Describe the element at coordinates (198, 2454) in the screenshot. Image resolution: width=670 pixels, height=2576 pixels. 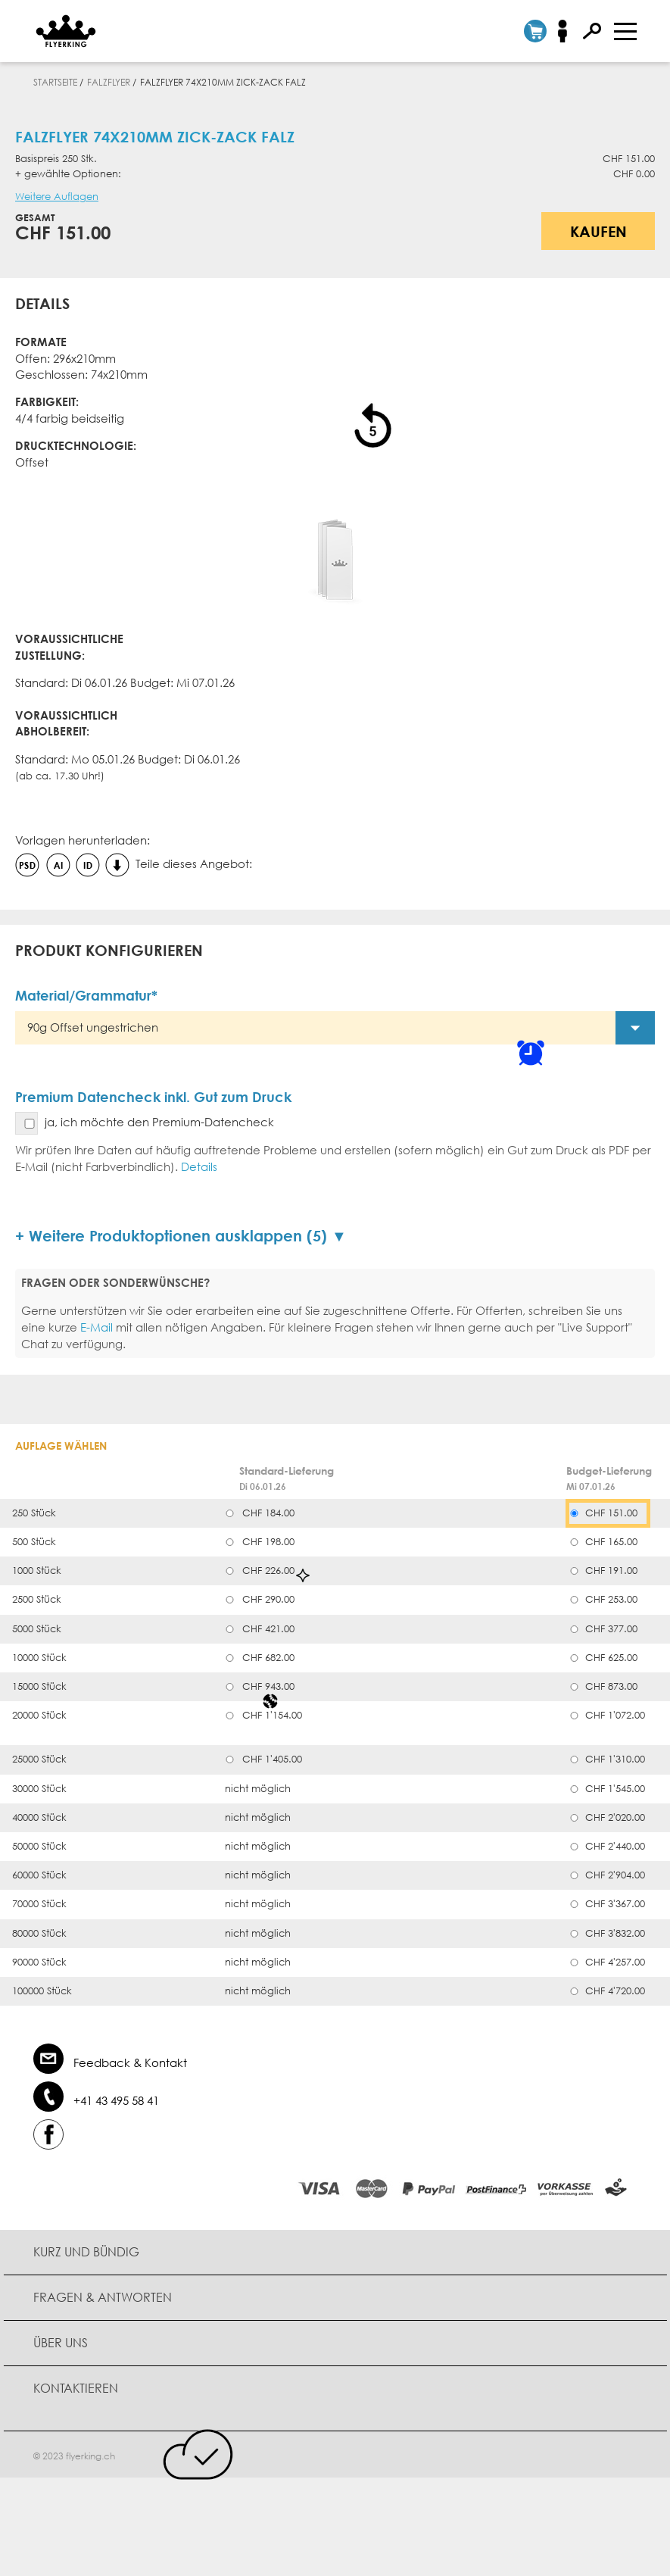
I see `file successfully uploaded to cloud storage` at that location.